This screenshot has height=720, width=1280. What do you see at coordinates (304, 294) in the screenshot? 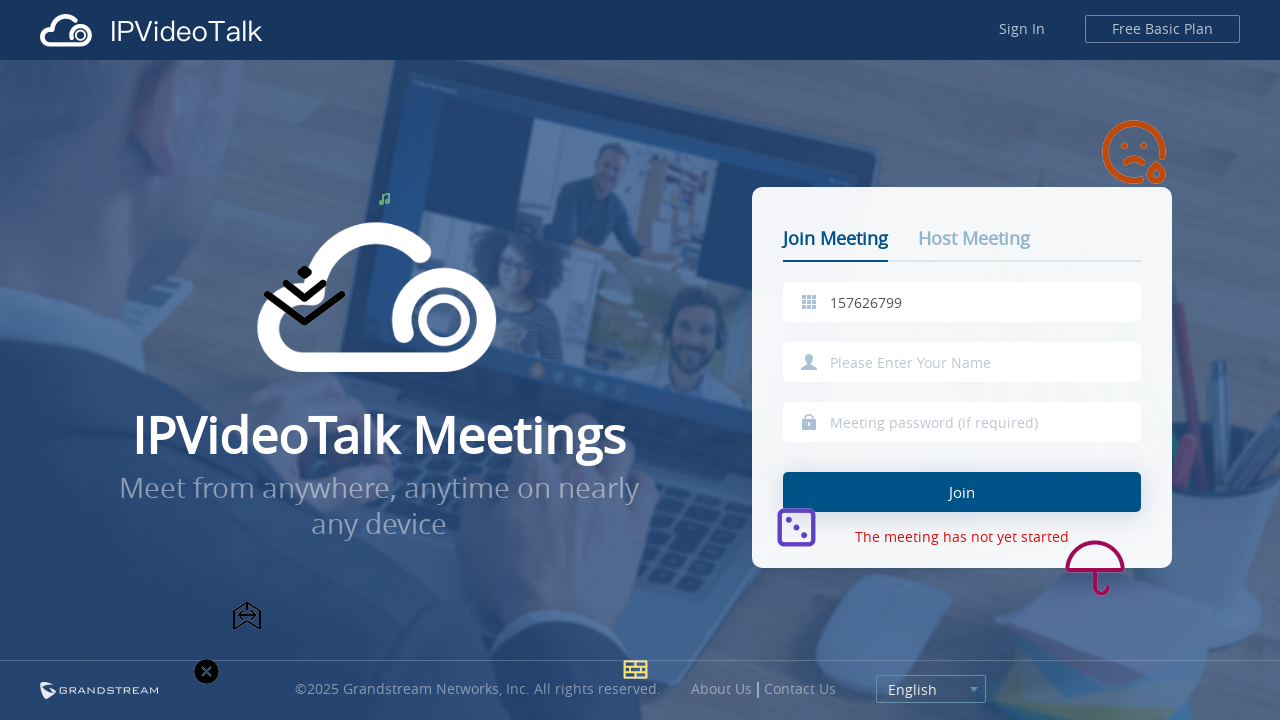
I see `juejin developer community logo` at bounding box center [304, 294].